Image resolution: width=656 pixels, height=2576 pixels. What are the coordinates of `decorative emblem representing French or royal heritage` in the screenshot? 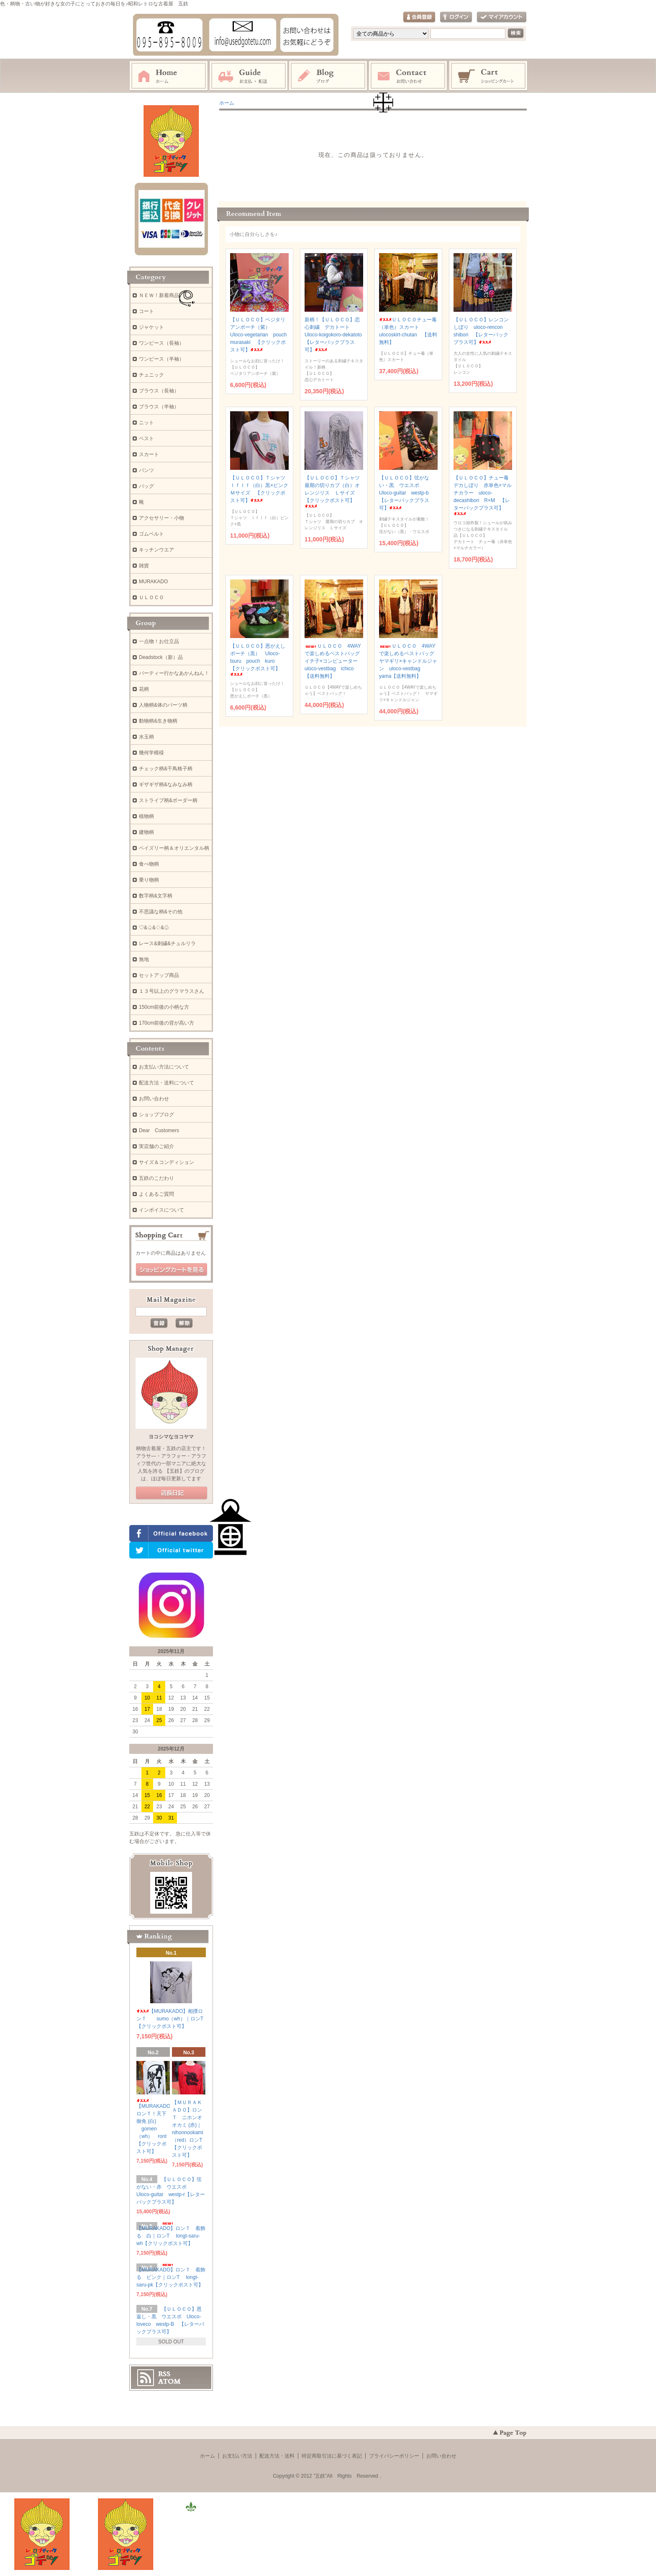 It's located at (191, 2507).